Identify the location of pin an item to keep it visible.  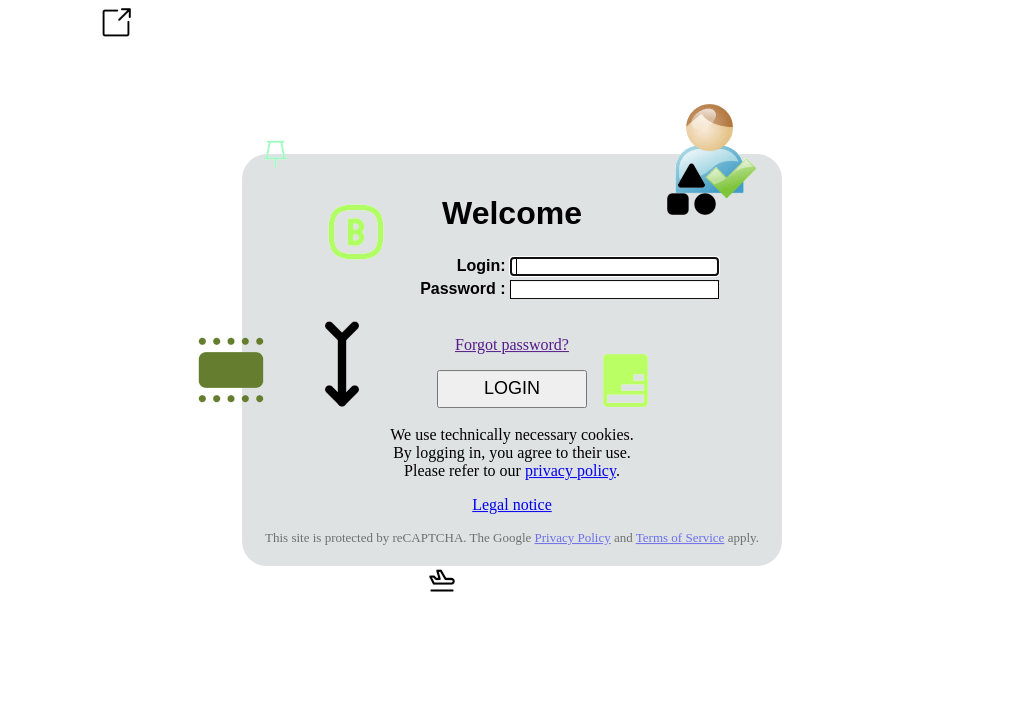
(275, 152).